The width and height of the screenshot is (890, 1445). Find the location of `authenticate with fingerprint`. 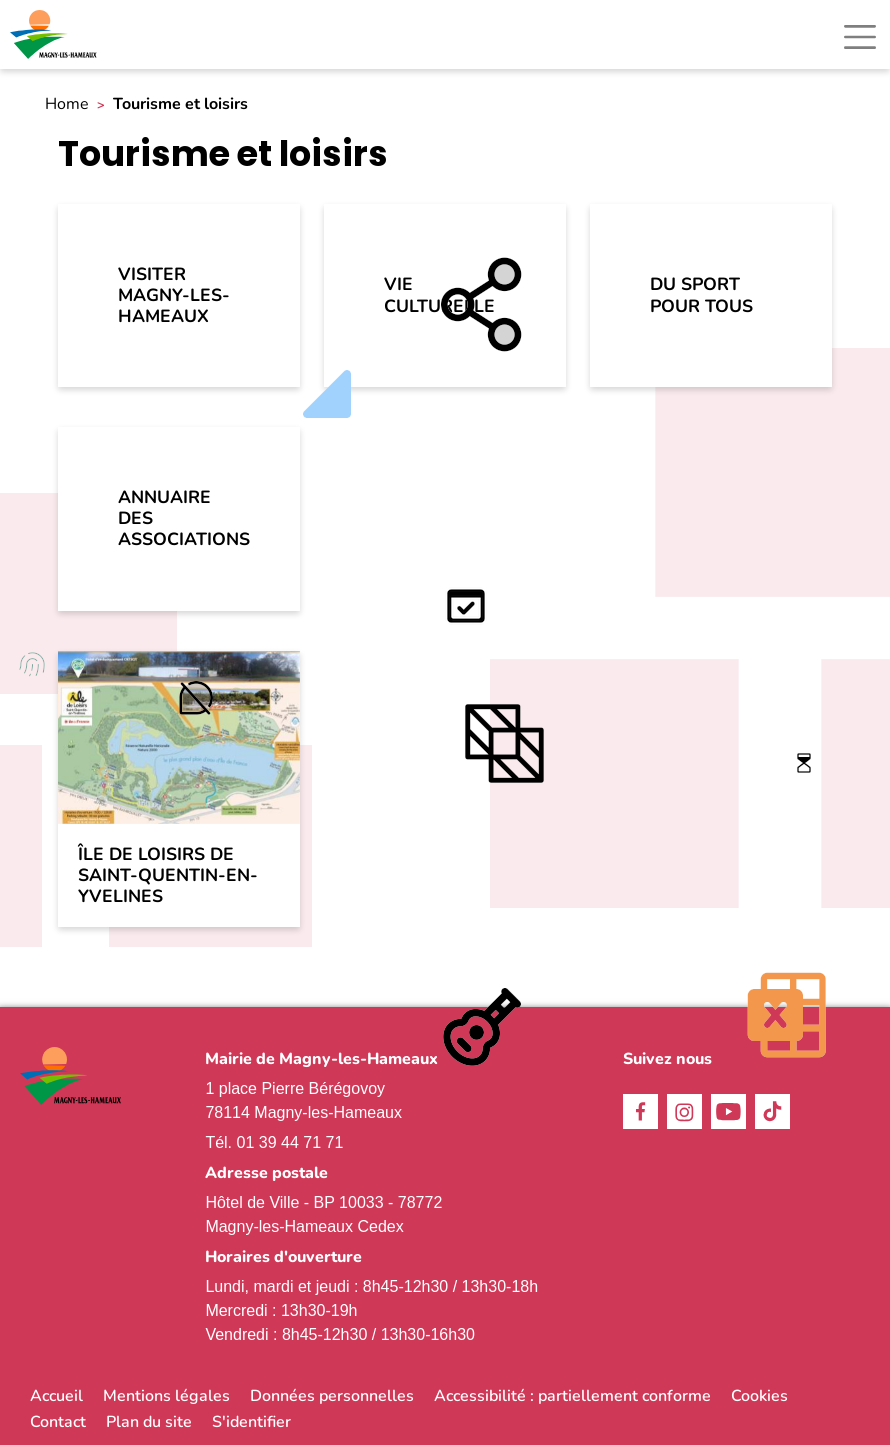

authenticate with fingerprint is located at coordinates (32, 664).